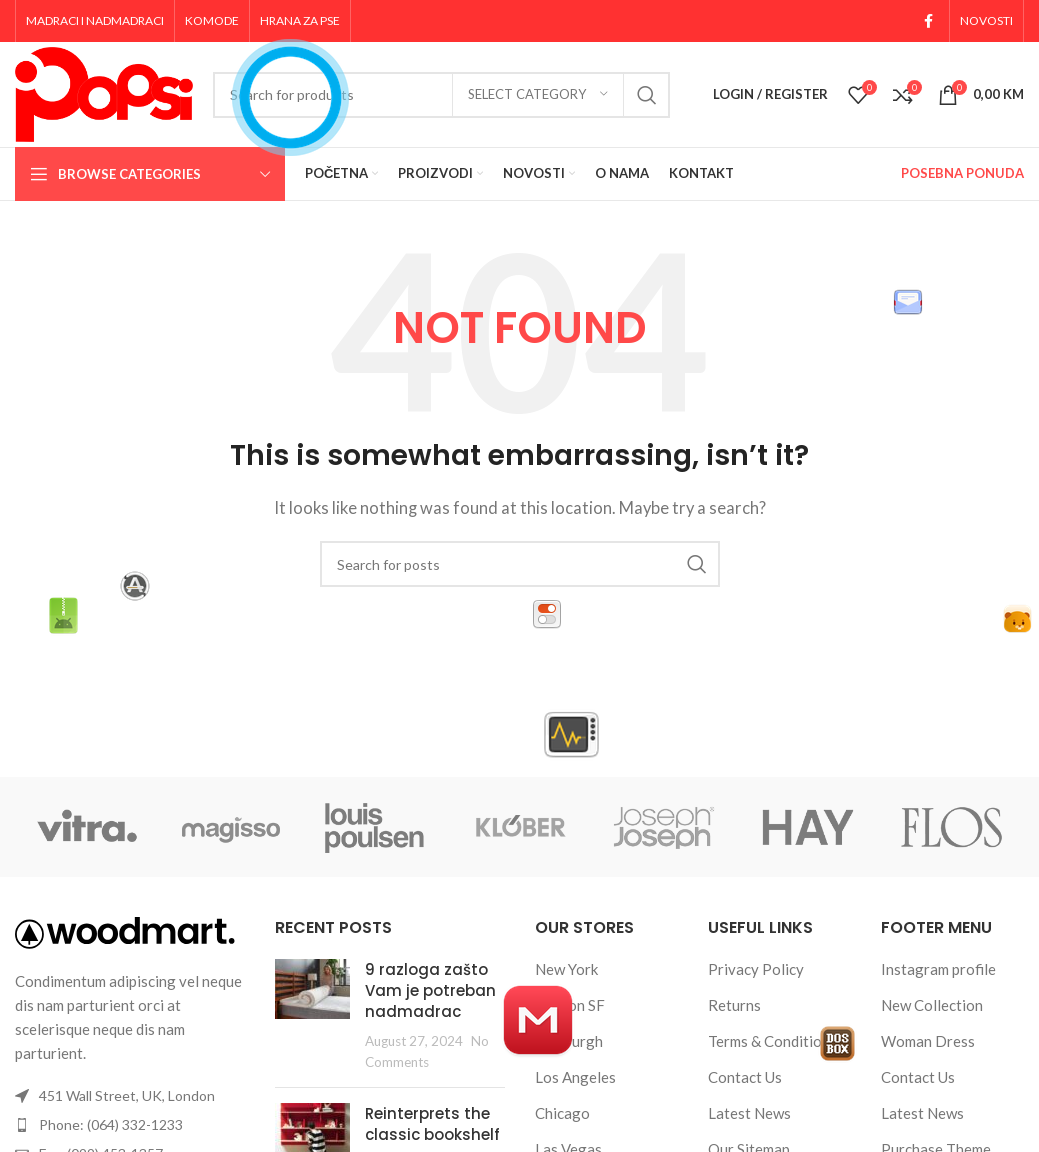  I want to click on check for available software updates, so click(135, 586).